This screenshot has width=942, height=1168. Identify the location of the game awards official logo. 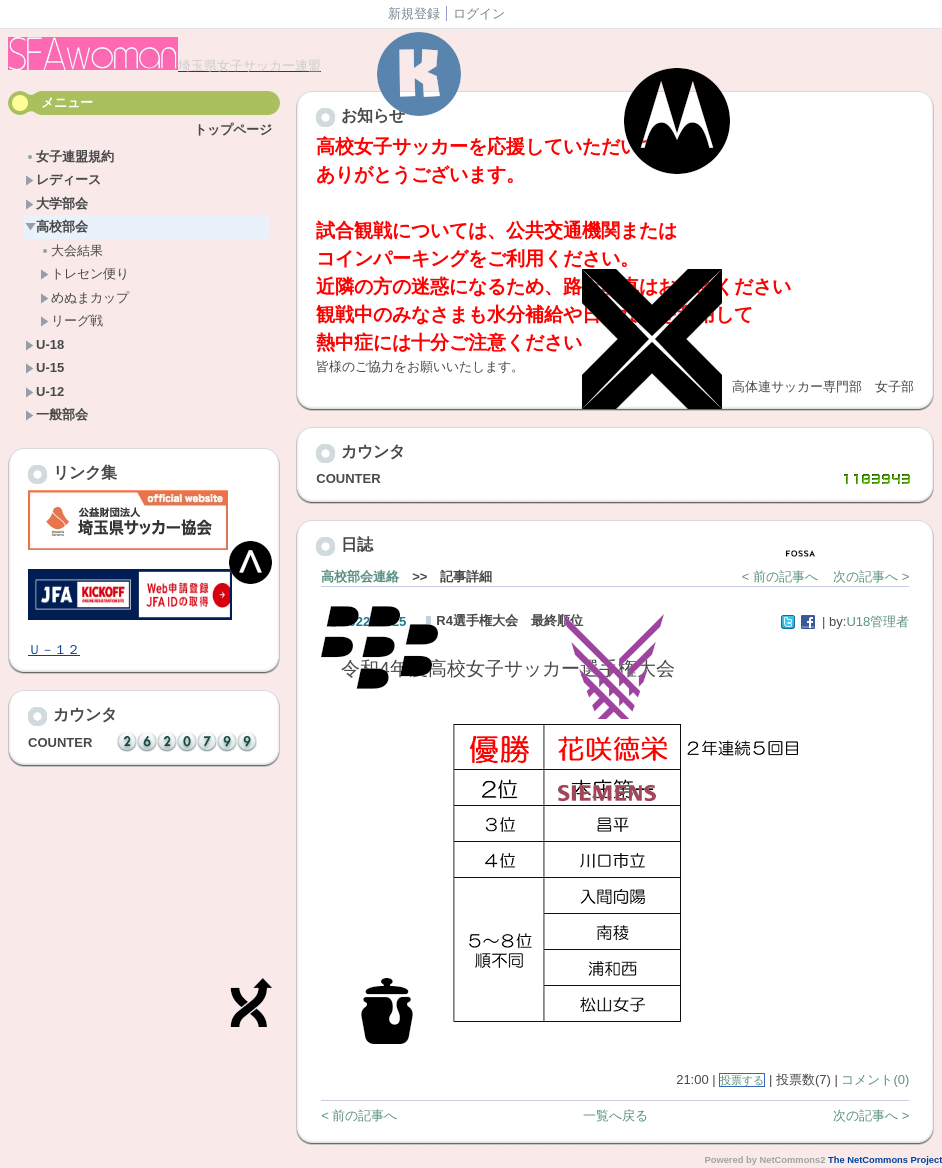
(613, 666).